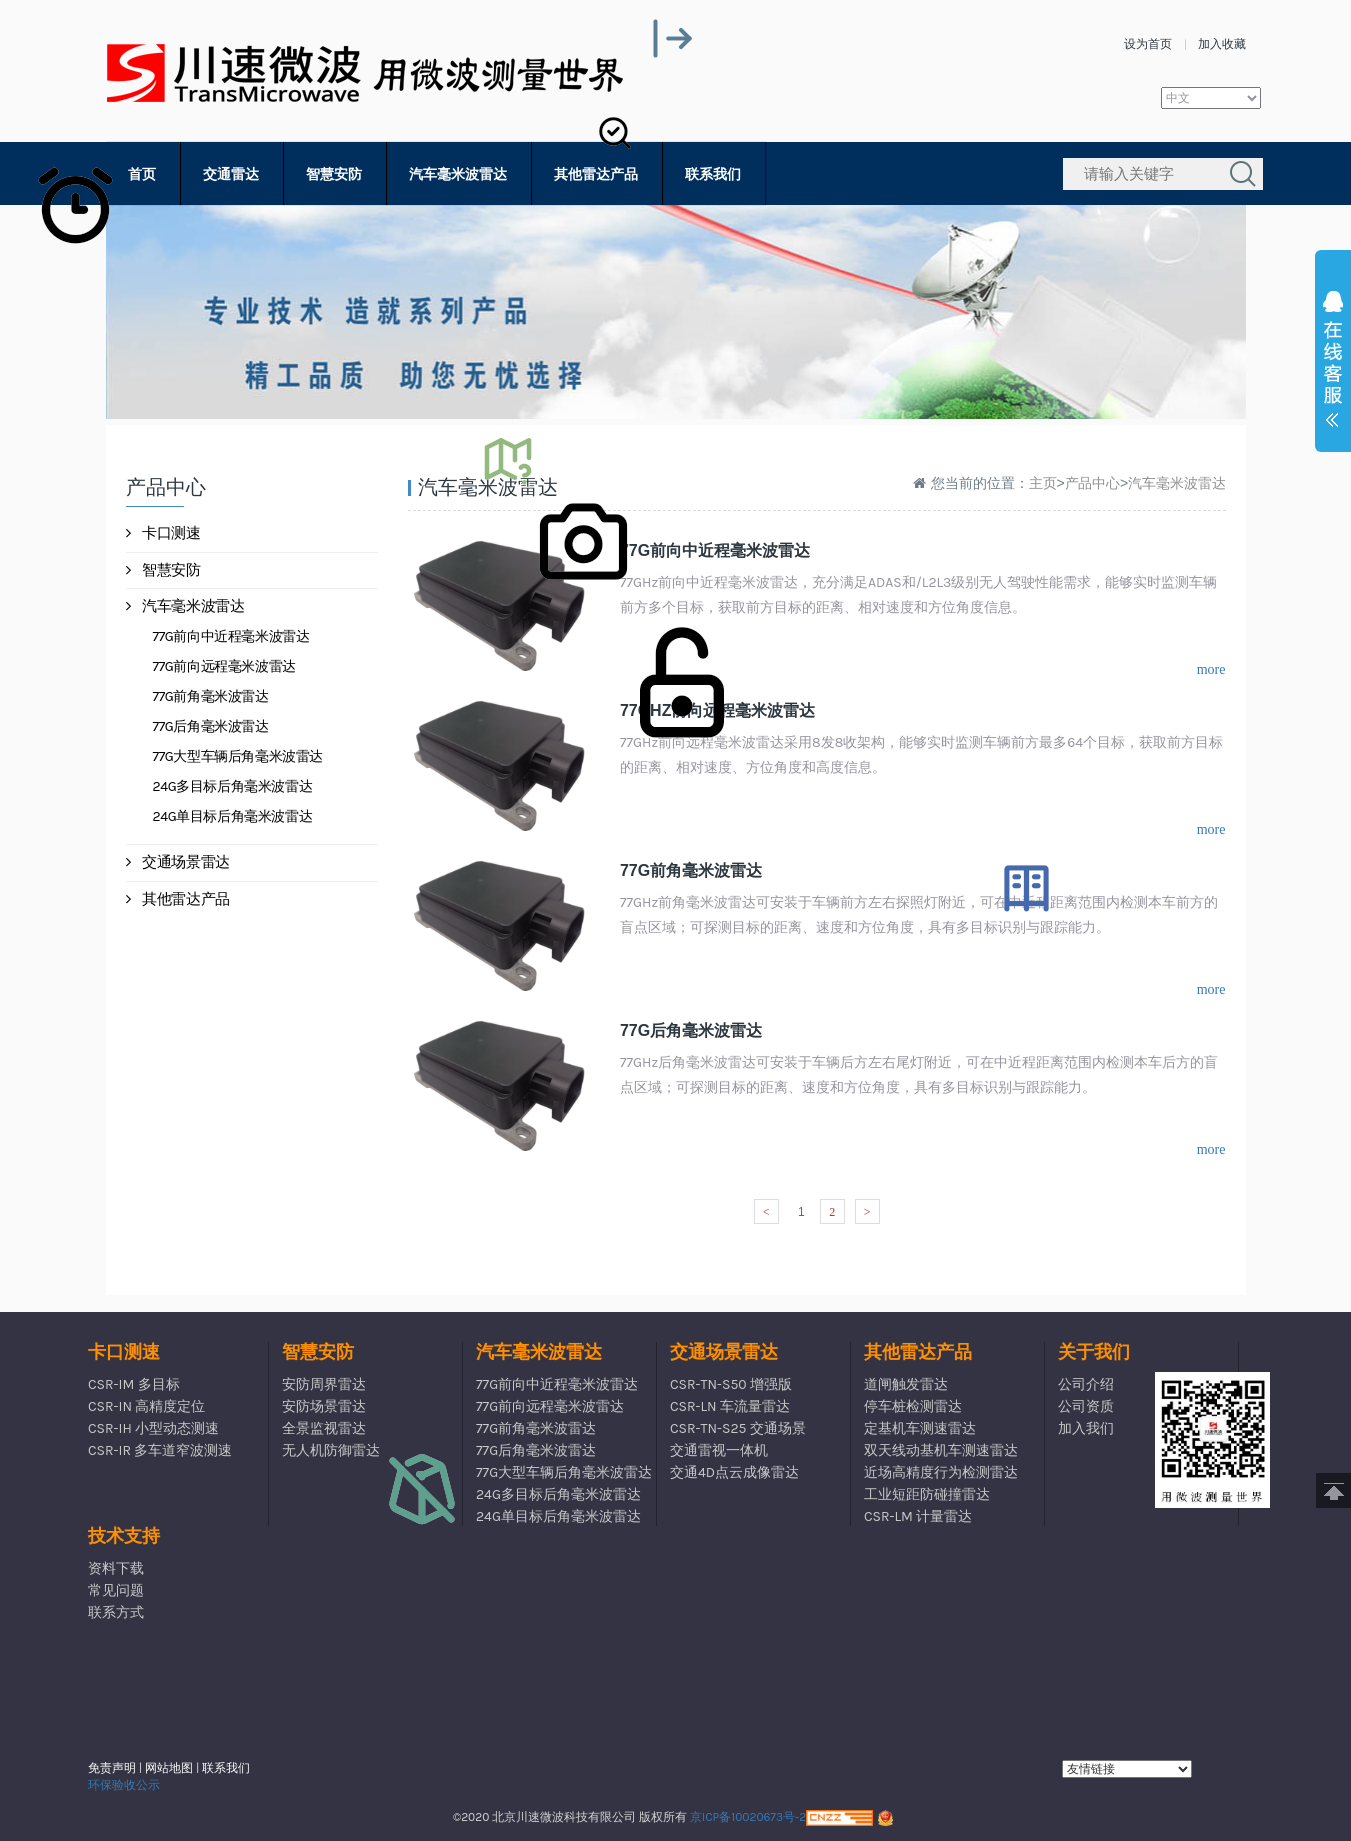 The width and height of the screenshot is (1351, 1841). Describe the element at coordinates (672, 38) in the screenshot. I see `expand sidebar or panel` at that location.